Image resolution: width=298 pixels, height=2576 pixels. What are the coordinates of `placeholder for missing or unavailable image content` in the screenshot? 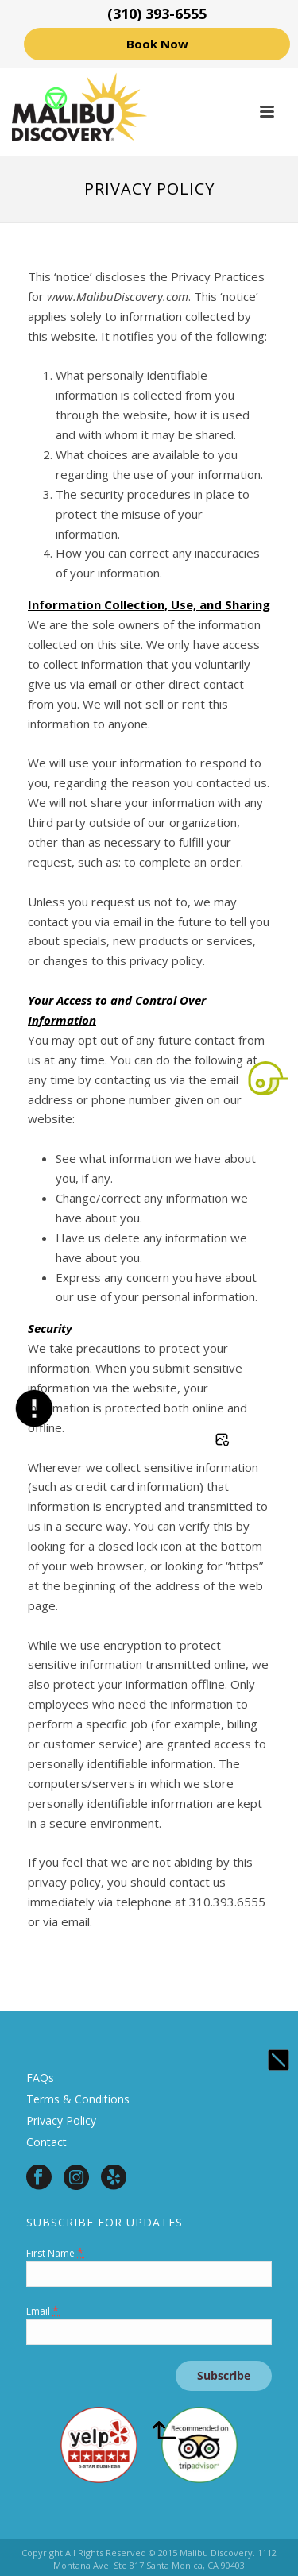 It's located at (278, 2060).